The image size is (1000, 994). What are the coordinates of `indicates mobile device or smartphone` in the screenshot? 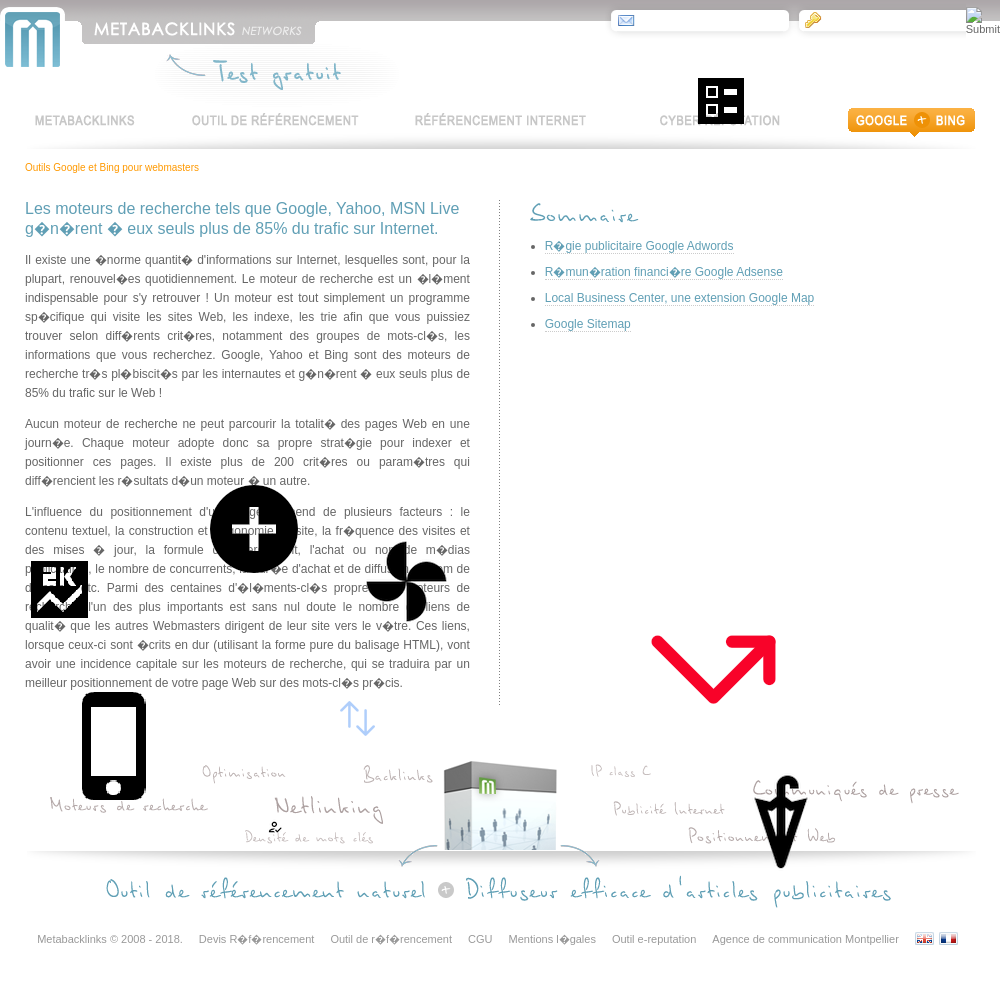 It's located at (116, 746).